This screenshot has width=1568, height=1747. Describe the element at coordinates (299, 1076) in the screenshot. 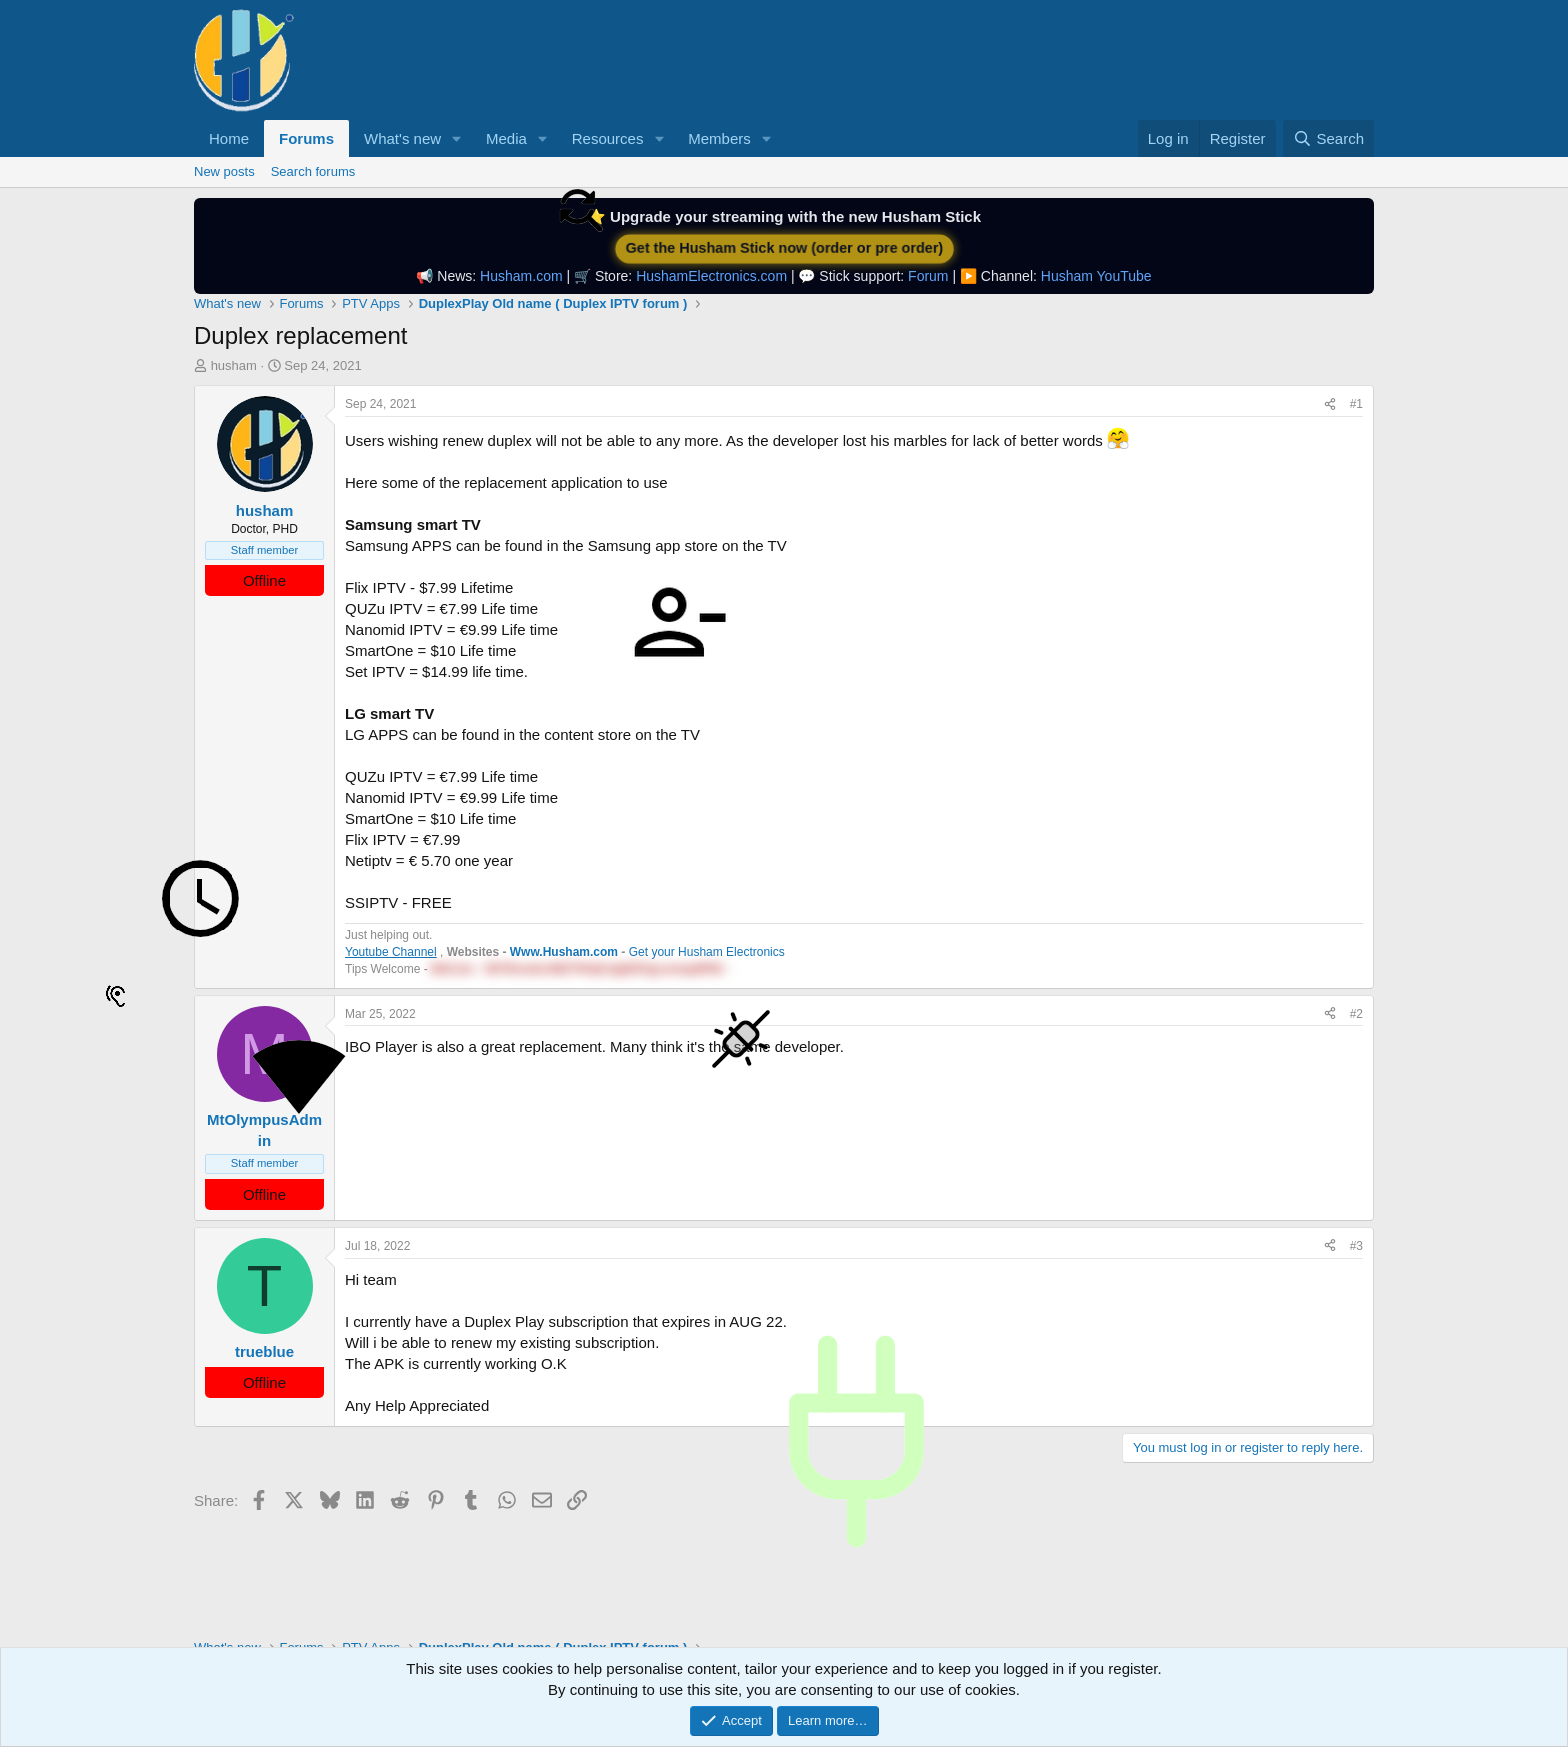

I see `indicates full wifi signal strength` at that location.